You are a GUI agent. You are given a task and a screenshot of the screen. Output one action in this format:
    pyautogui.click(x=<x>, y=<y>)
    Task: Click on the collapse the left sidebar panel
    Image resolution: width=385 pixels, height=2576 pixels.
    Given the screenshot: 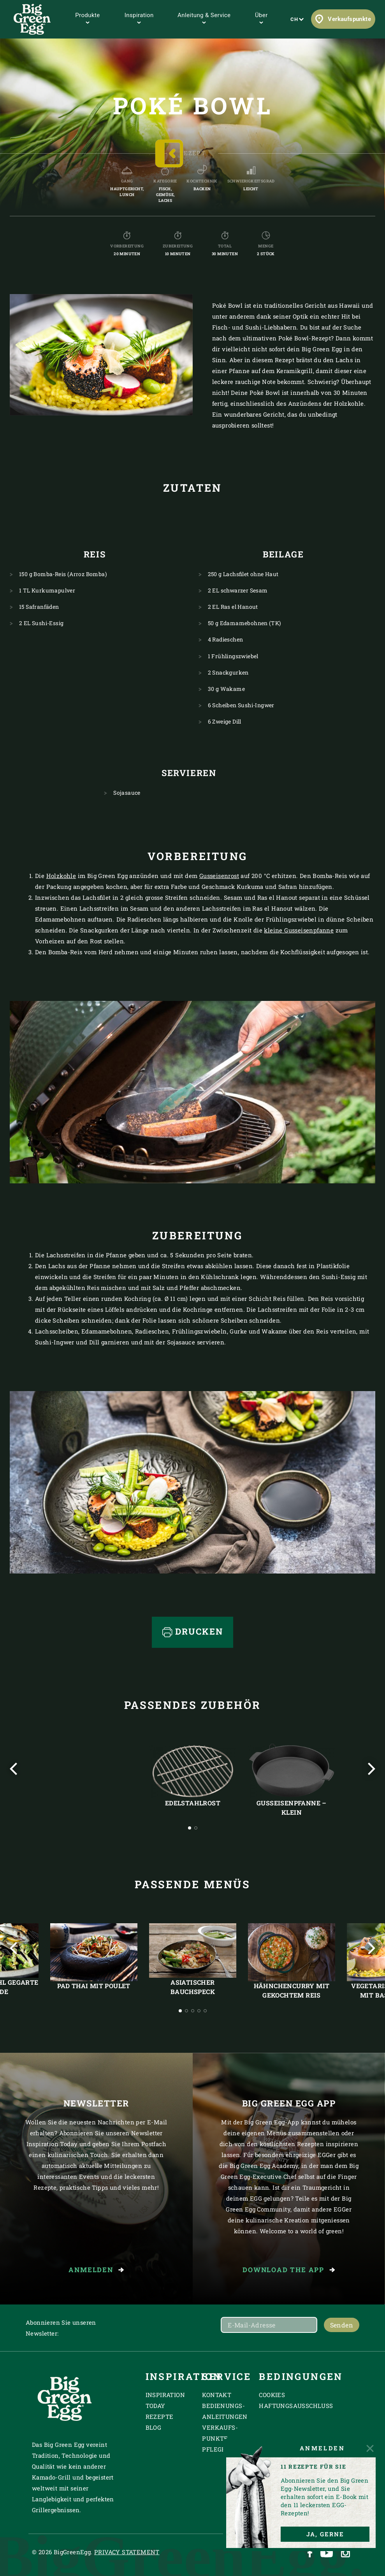 What is the action you would take?
    pyautogui.click(x=169, y=153)
    